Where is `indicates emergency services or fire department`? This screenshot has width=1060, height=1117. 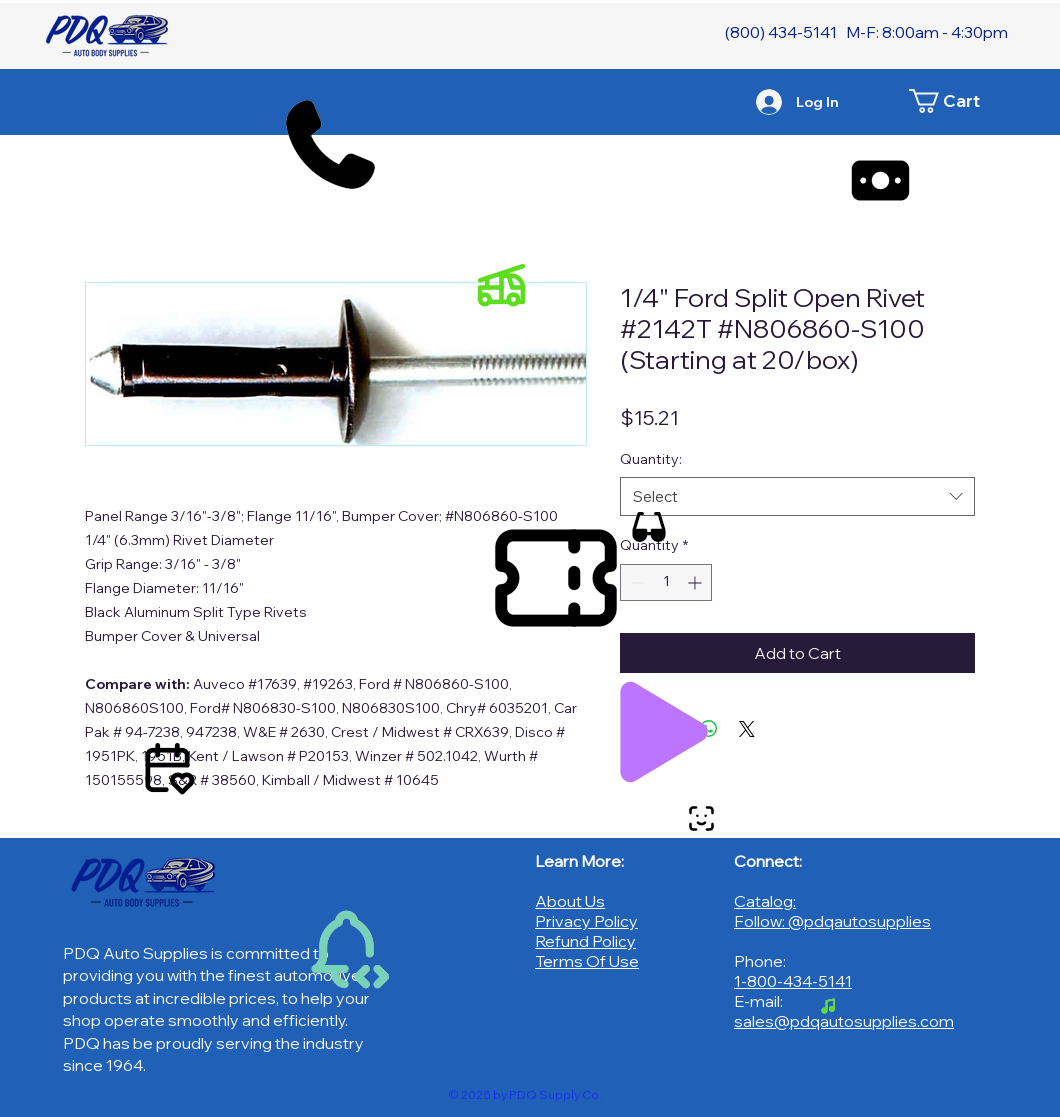 indicates emergency services or fire department is located at coordinates (501, 287).